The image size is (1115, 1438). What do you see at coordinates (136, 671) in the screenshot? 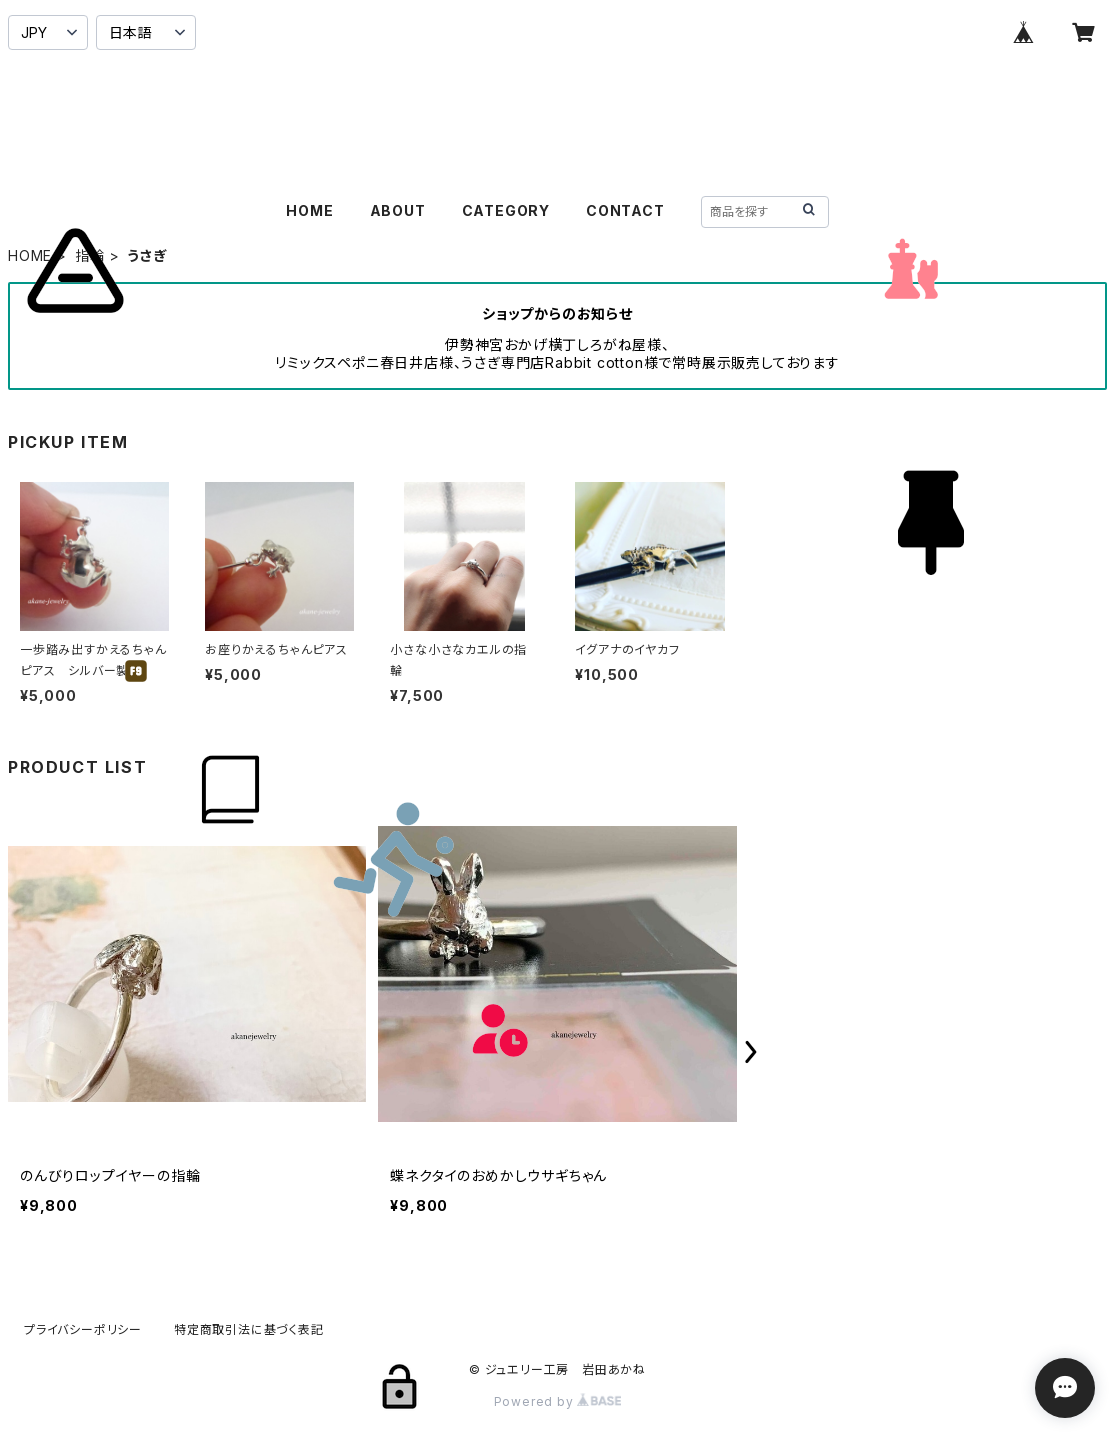
I see `keyboard shortcut indicator for F9 function key` at bounding box center [136, 671].